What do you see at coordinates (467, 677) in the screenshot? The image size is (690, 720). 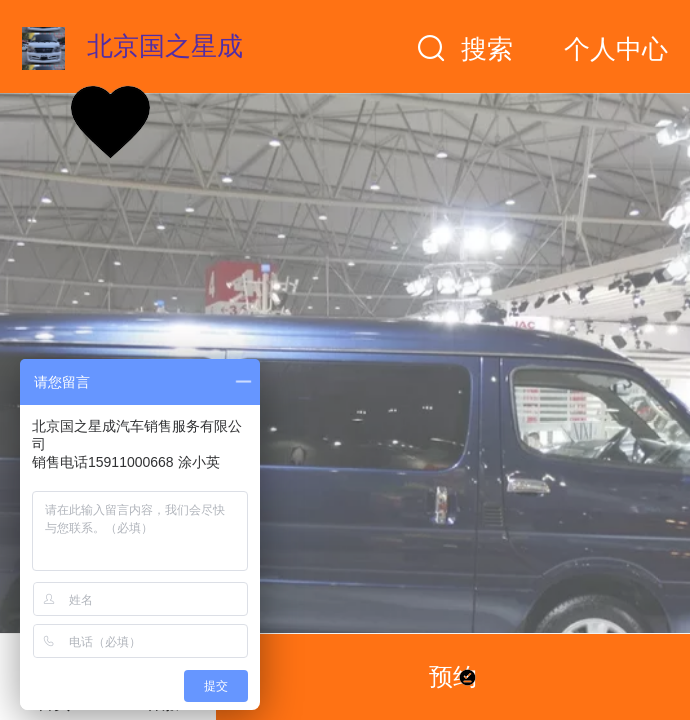 I see `indicates content is available offline` at bounding box center [467, 677].